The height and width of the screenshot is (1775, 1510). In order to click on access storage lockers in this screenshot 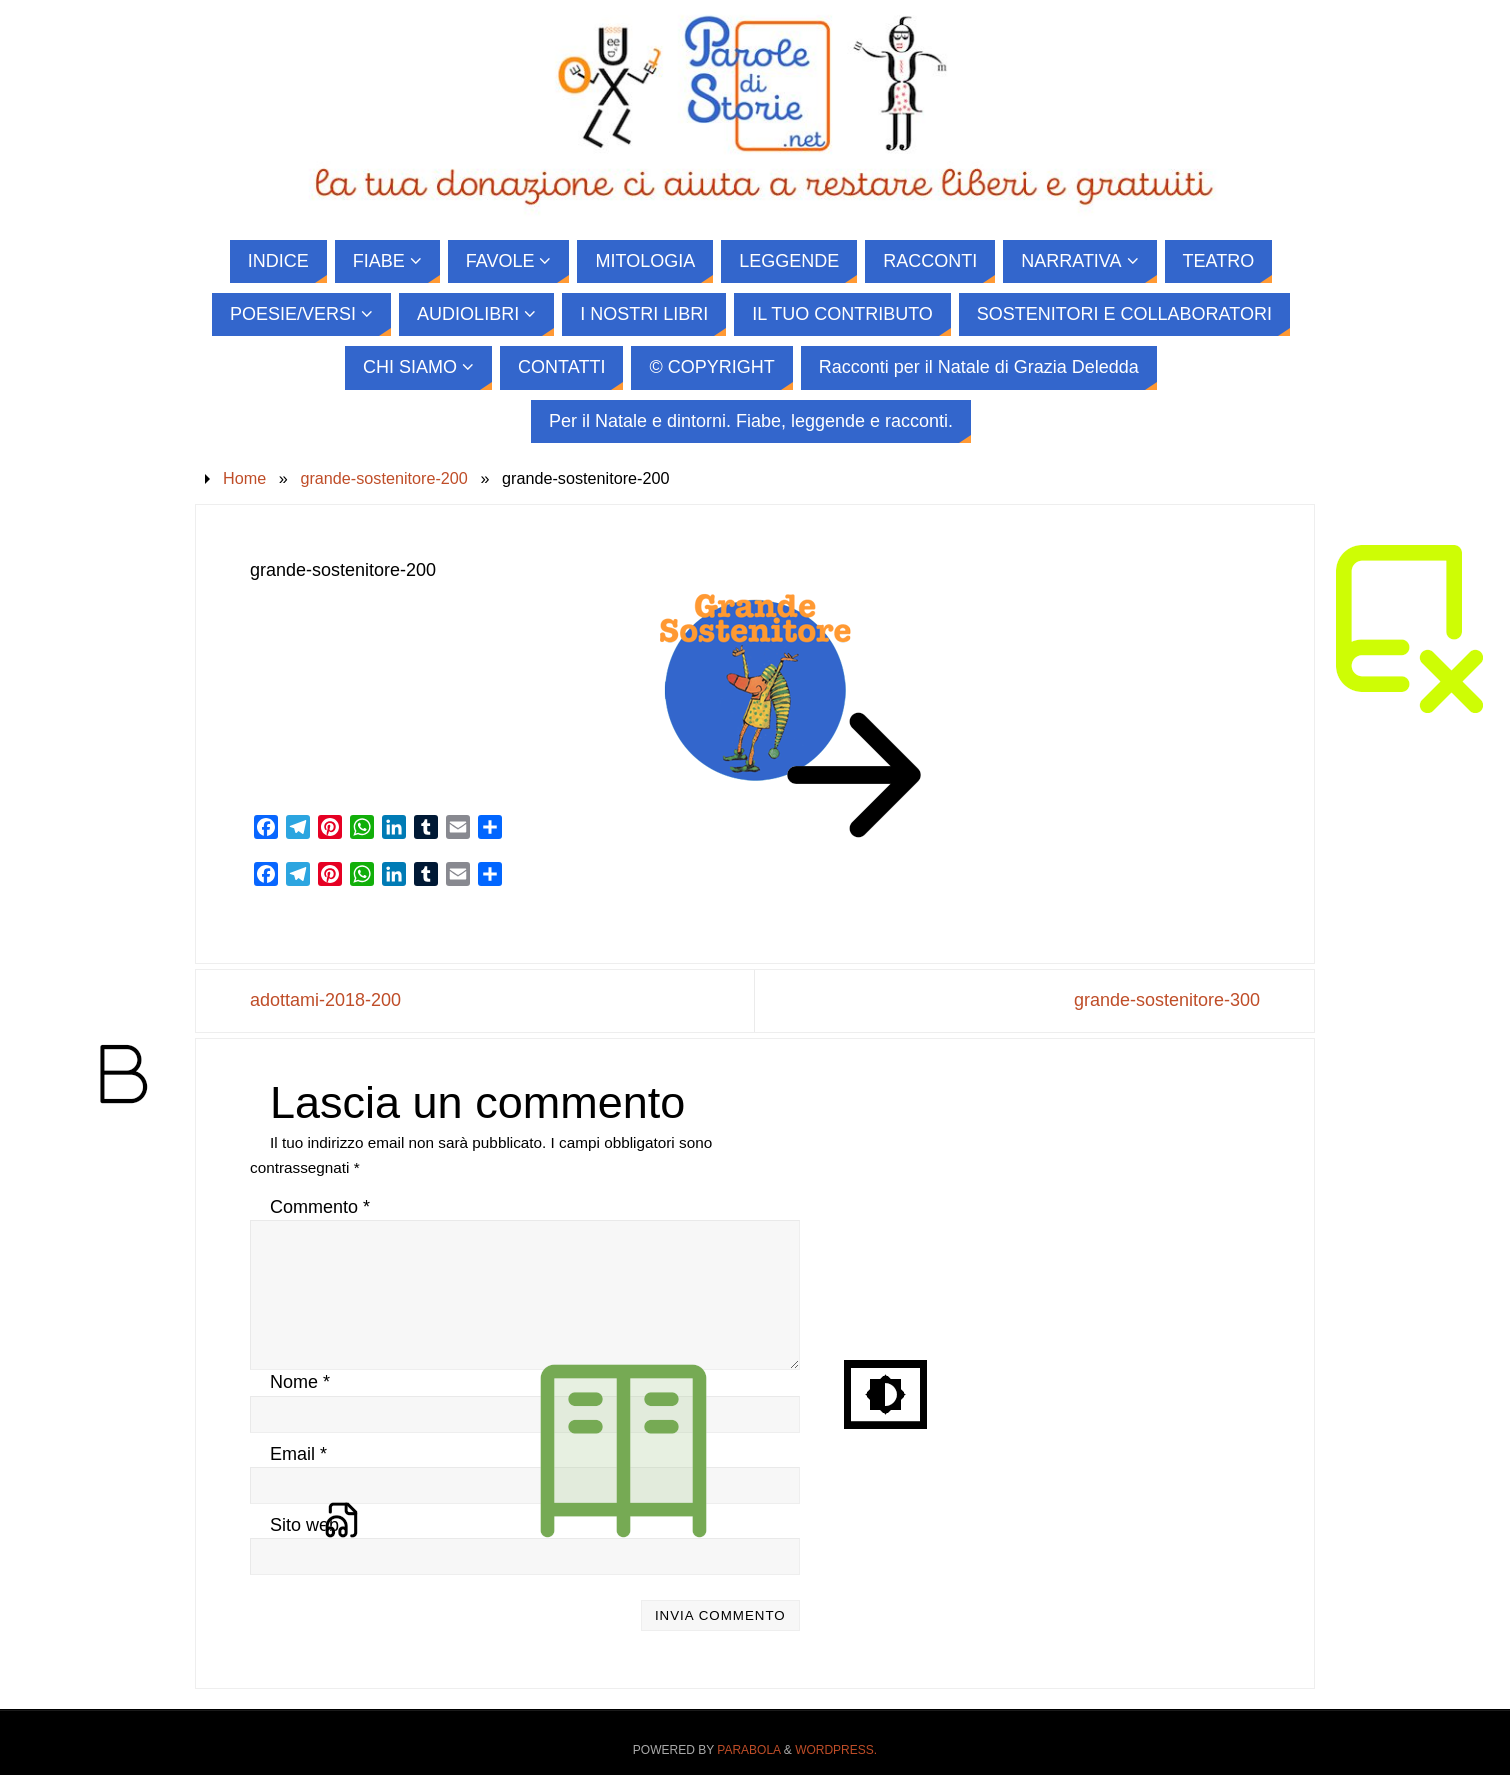, I will do `click(623, 1447)`.